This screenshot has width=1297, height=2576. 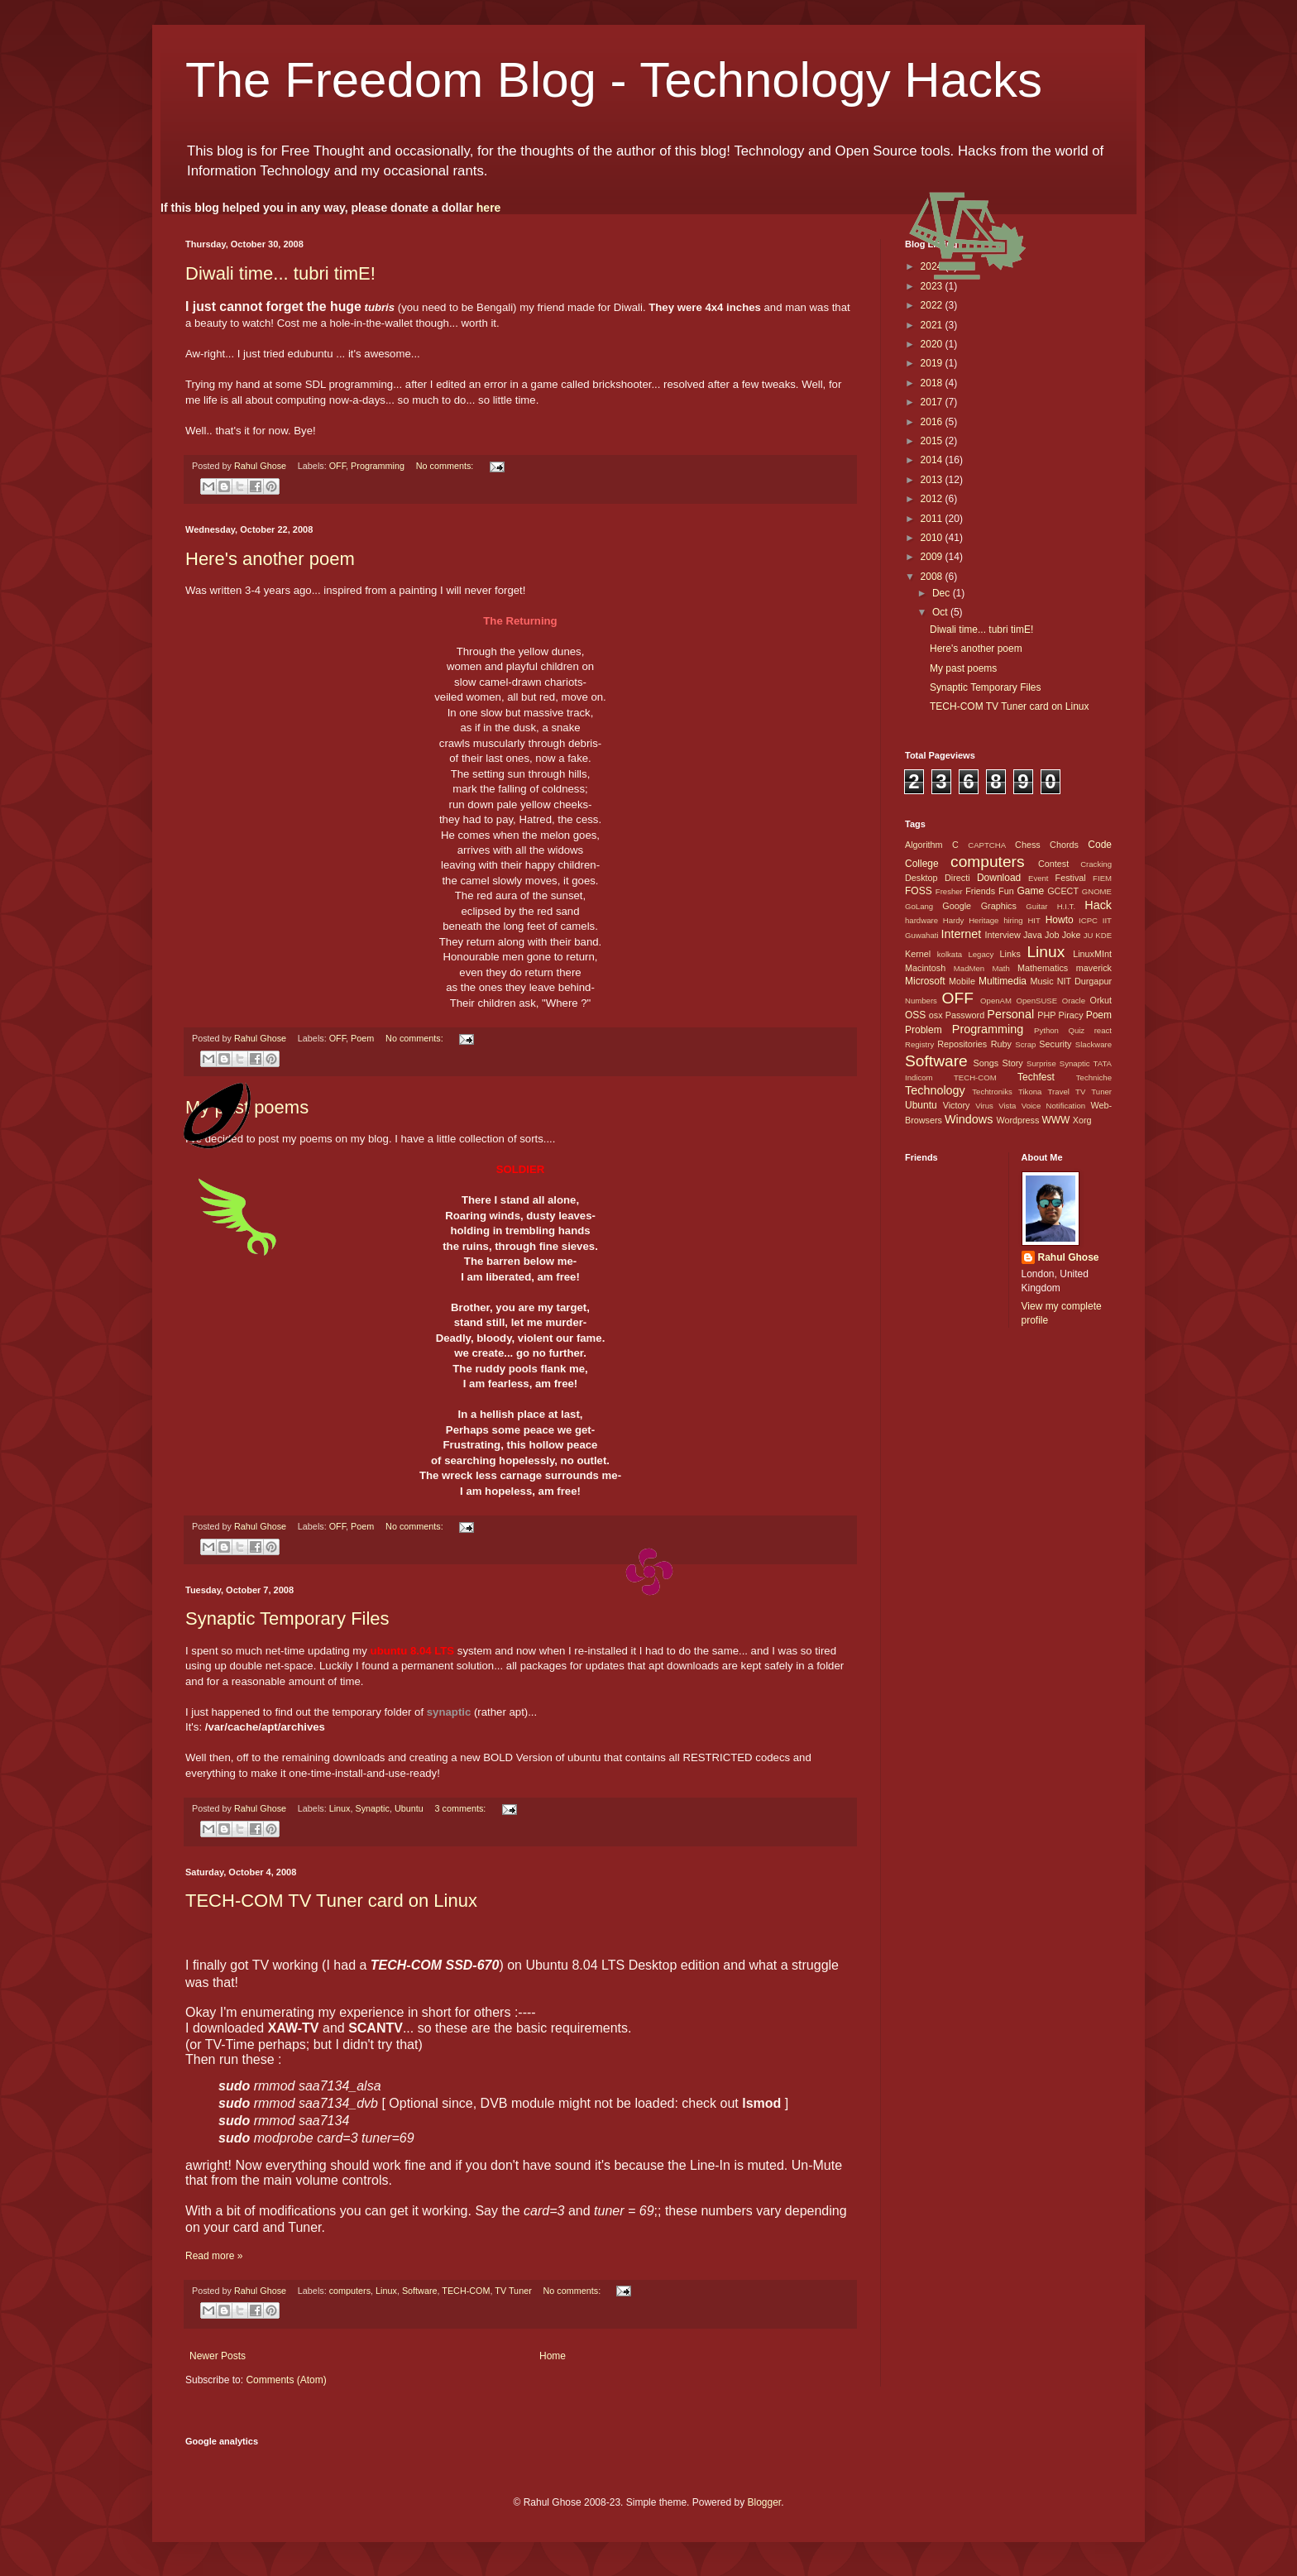 I want to click on select avocado ingredient or topping, so click(x=217, y=1115).